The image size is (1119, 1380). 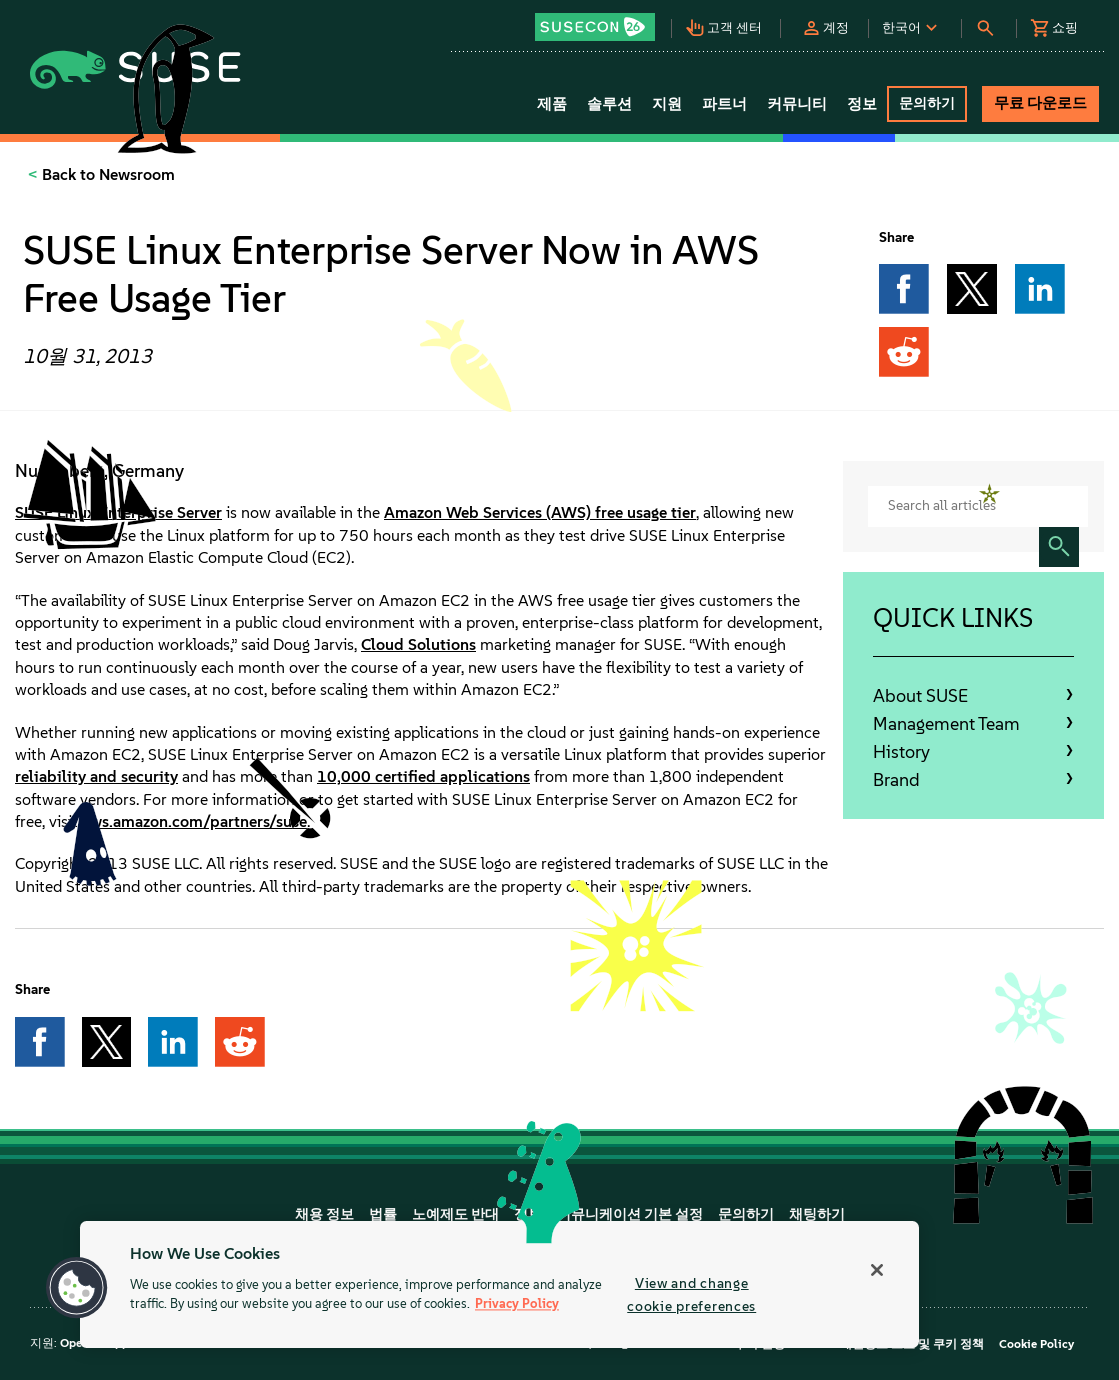 What do you see at coordinates (989, 493) in the screenshot?
I see `ninja or stealth game mode` at bounding box center [989, 493].